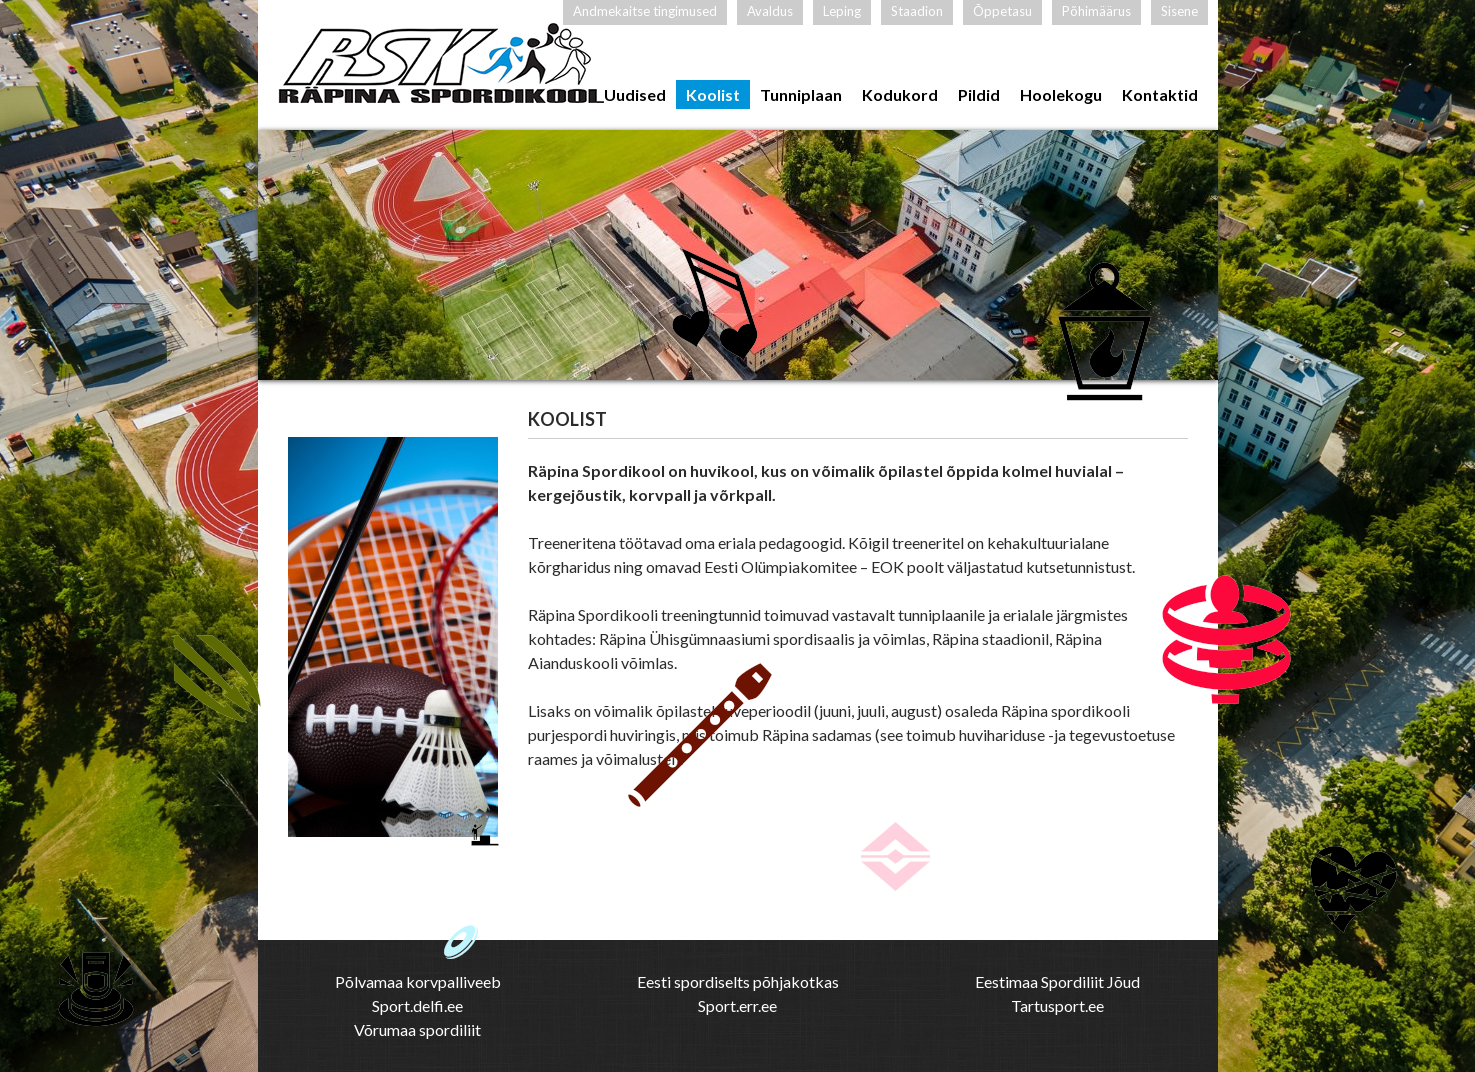 This screenshot has width=1475, height=1072. Describe the element at coordinates (96, 990) in the screenshot. I see `tap to confirm or activate` at that location.